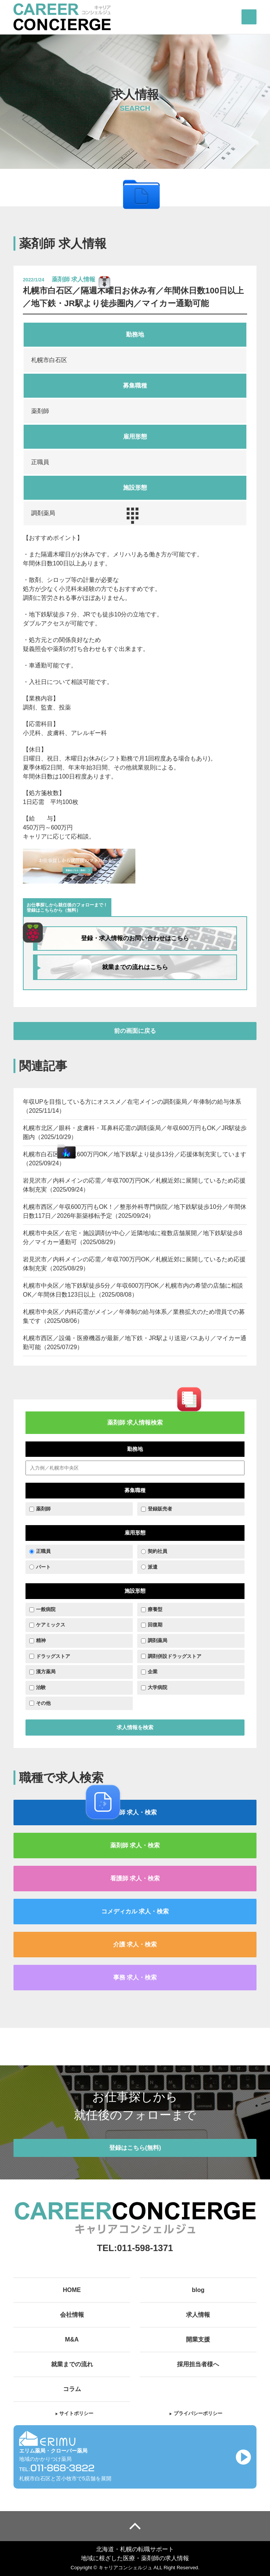 The image size is (270, 2576). Describe the element at coordinates (103, 1802) in the screenshot. I see `configure default apps for file types` at that location.